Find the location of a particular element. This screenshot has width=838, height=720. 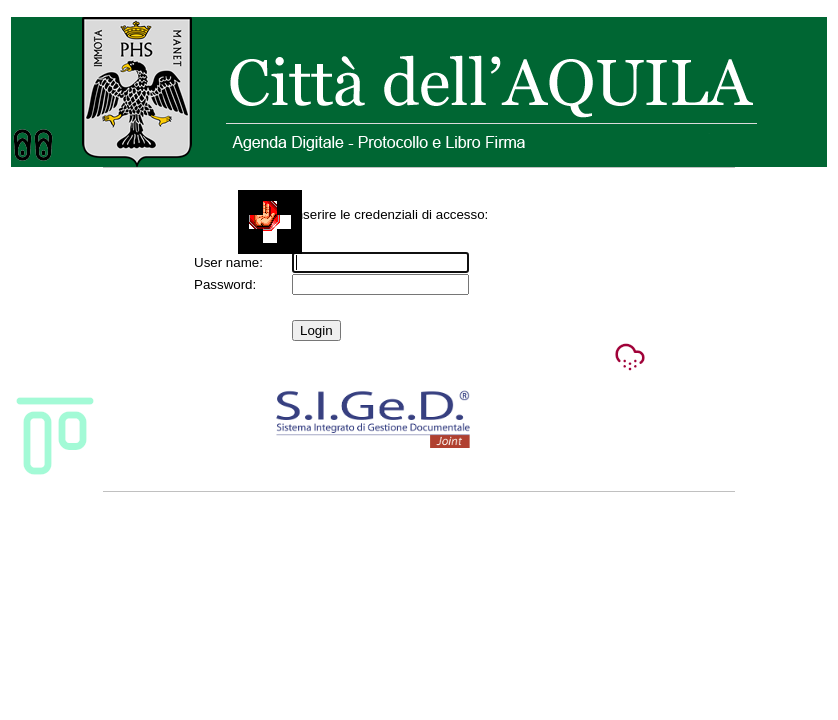

align items to the top edge is located at coordinates (55, 436).